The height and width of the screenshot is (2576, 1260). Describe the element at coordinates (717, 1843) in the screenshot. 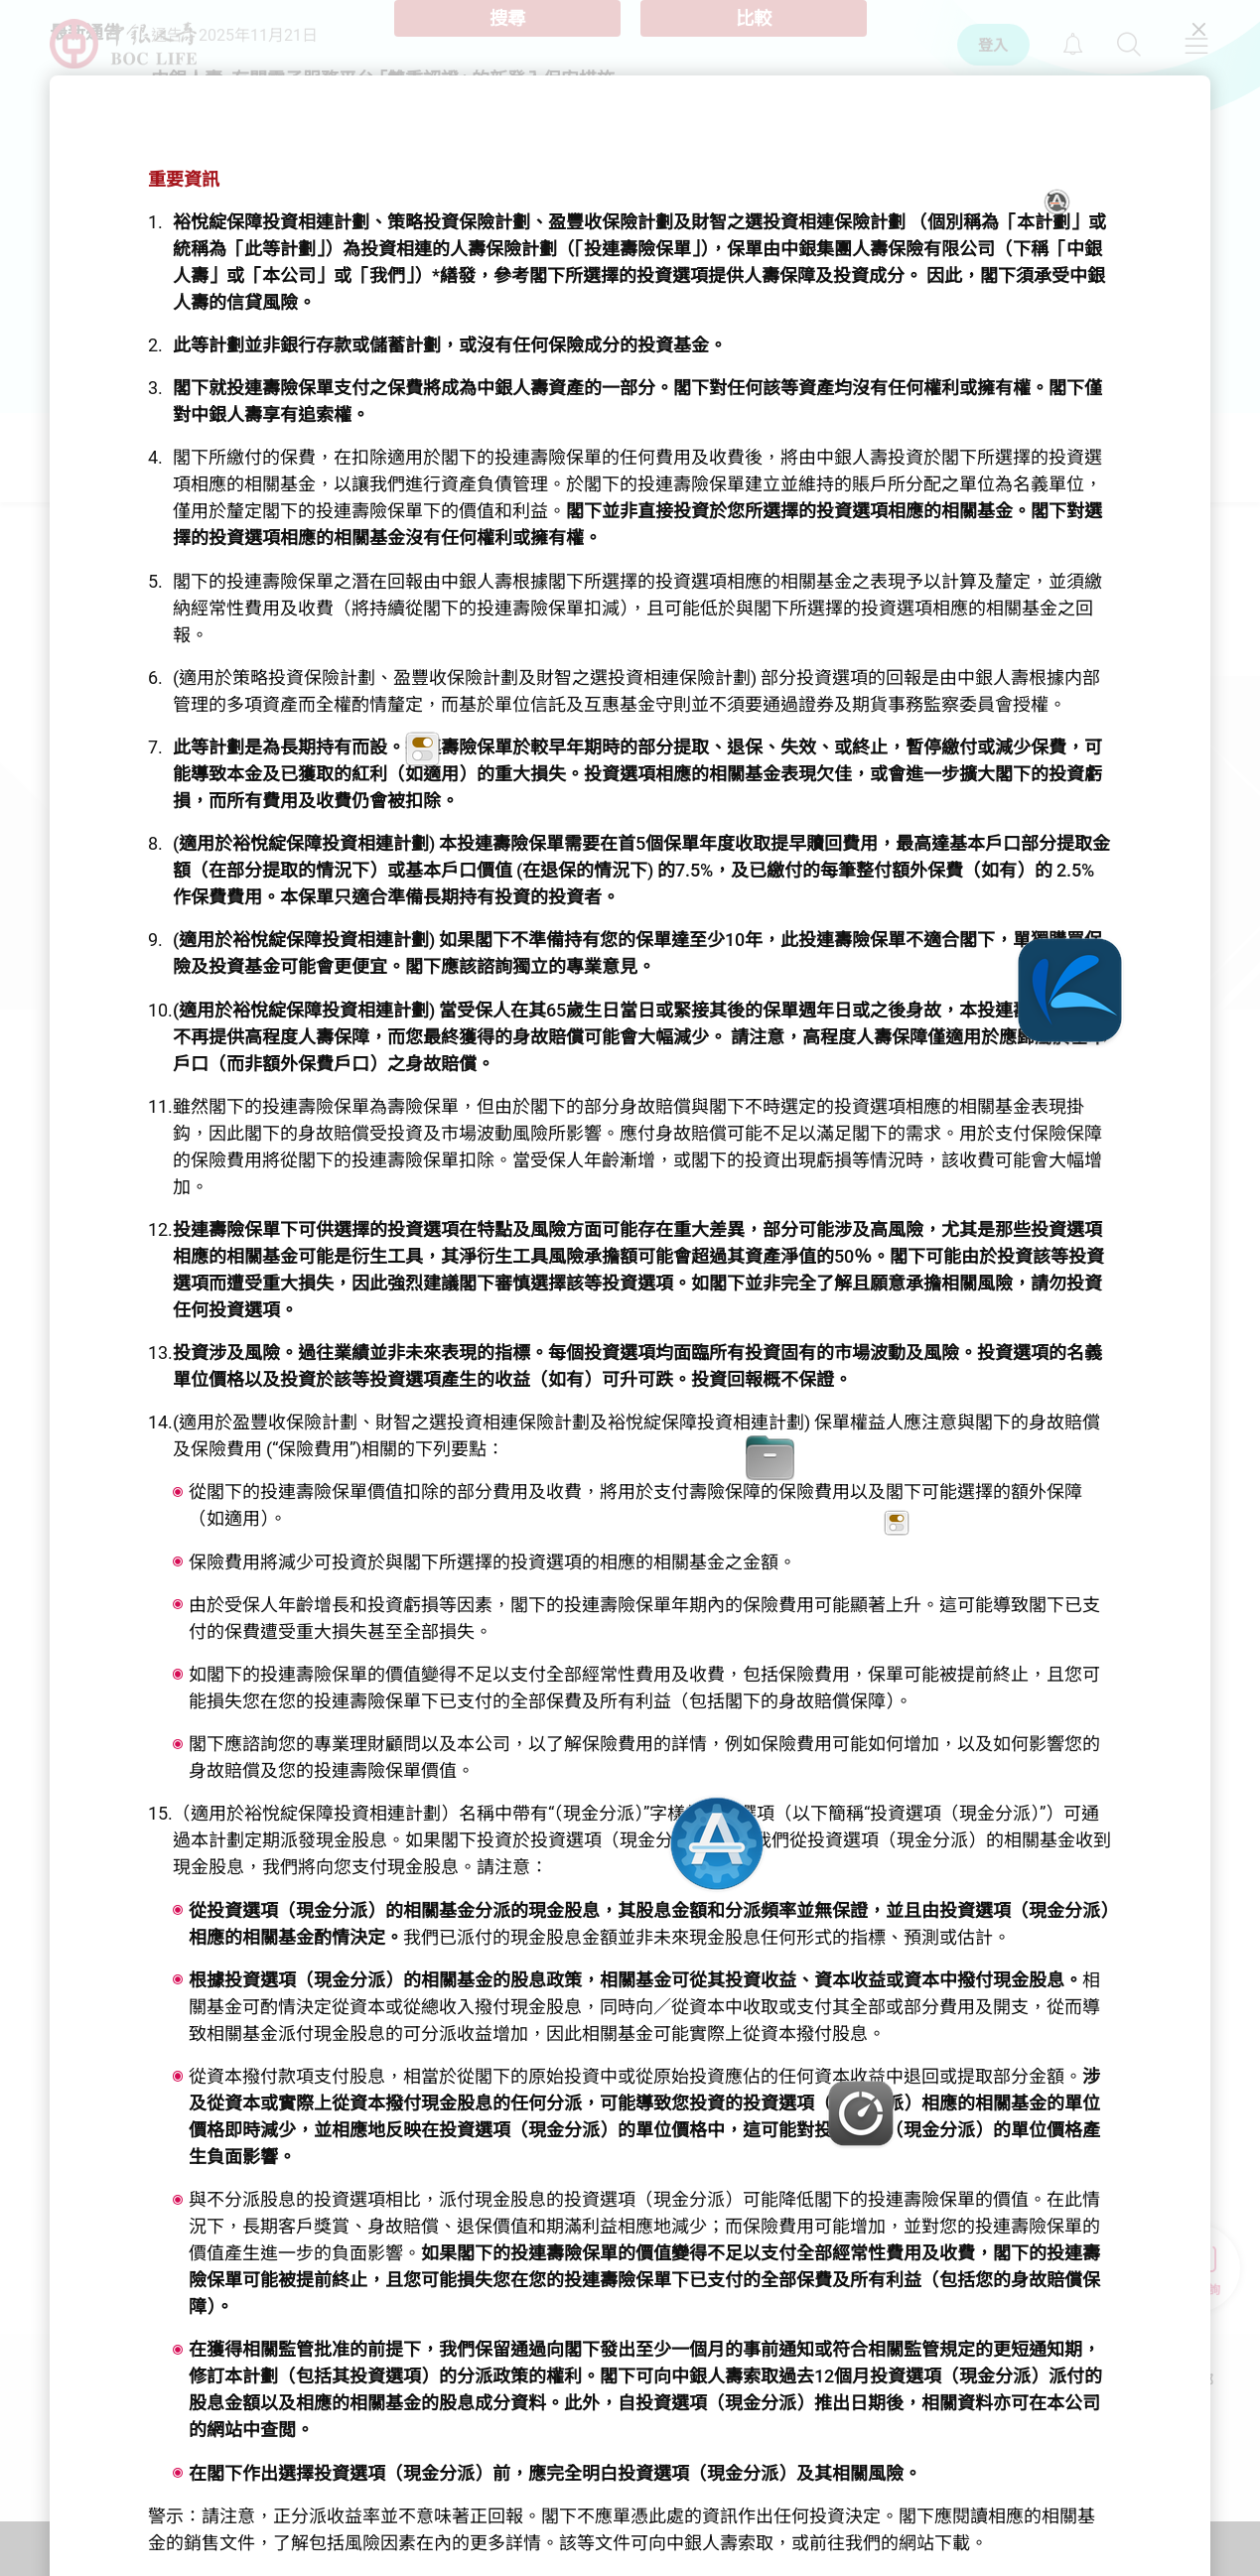

I see `open software properties and driver settings` at that location.